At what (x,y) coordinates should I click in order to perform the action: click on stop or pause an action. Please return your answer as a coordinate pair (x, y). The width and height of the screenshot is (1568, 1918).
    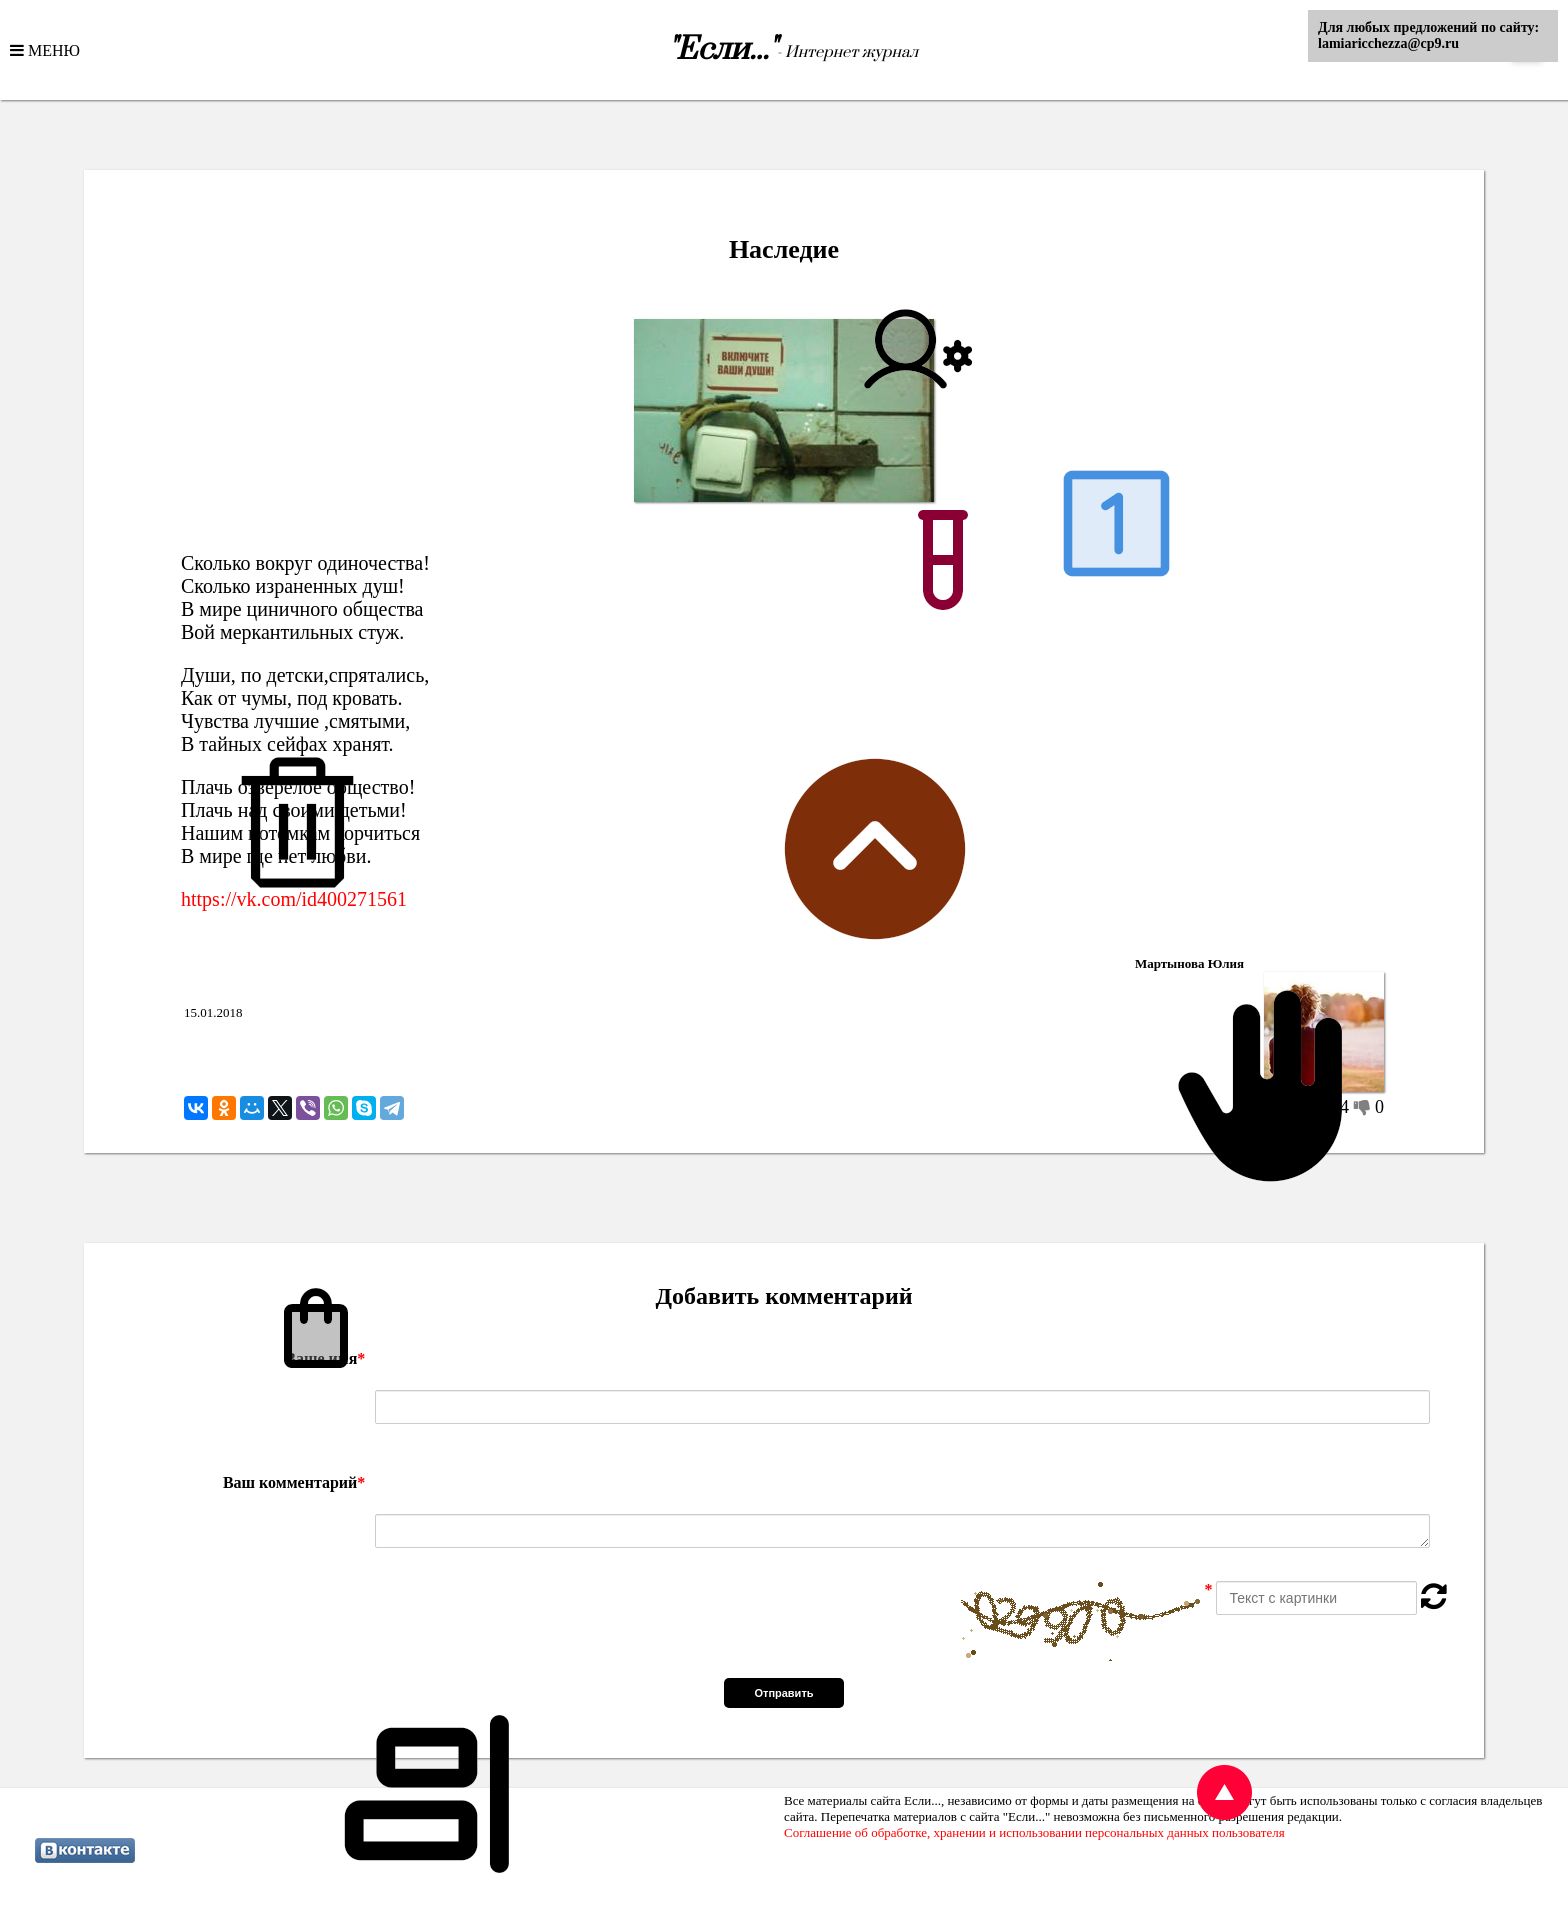
    Looking at the image, I should click on (1267, 1086).